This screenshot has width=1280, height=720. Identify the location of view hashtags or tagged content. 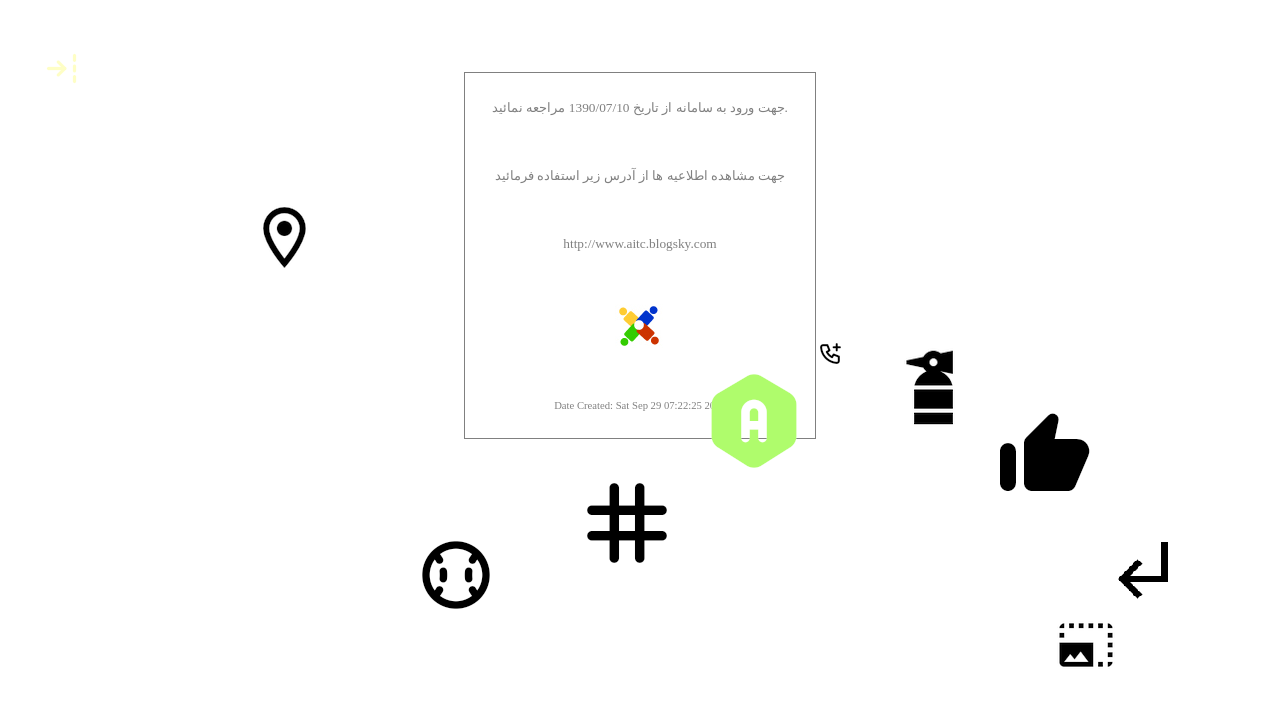
(627, 523).